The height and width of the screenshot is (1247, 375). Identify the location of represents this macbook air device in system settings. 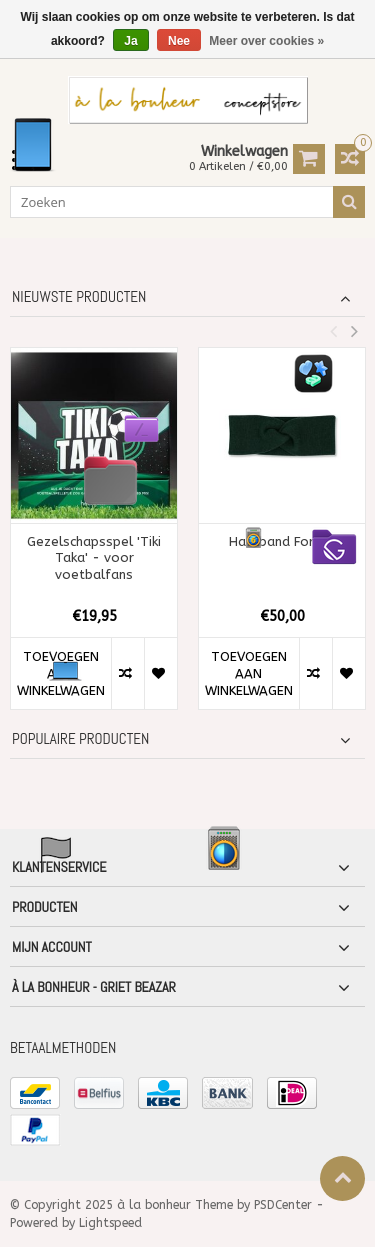
(65, 668).